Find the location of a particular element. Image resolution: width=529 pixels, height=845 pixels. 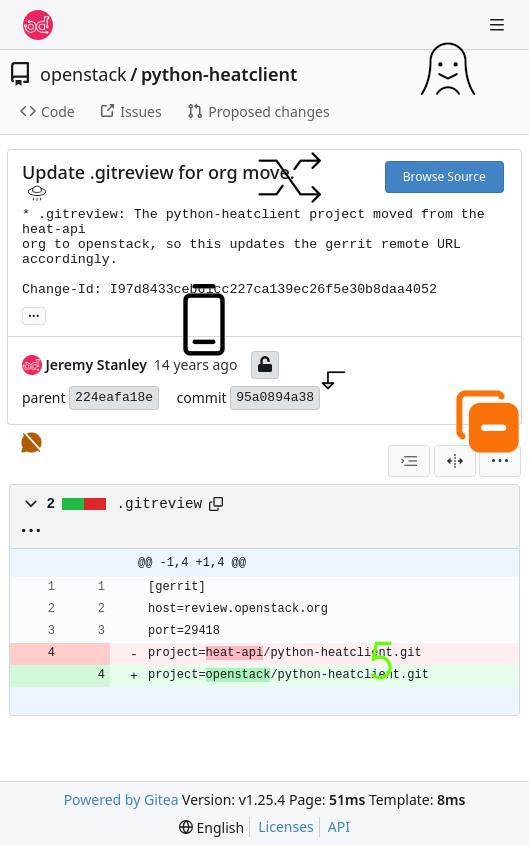

shuffle or randomize playlist order is located at coordinates (288, 177).